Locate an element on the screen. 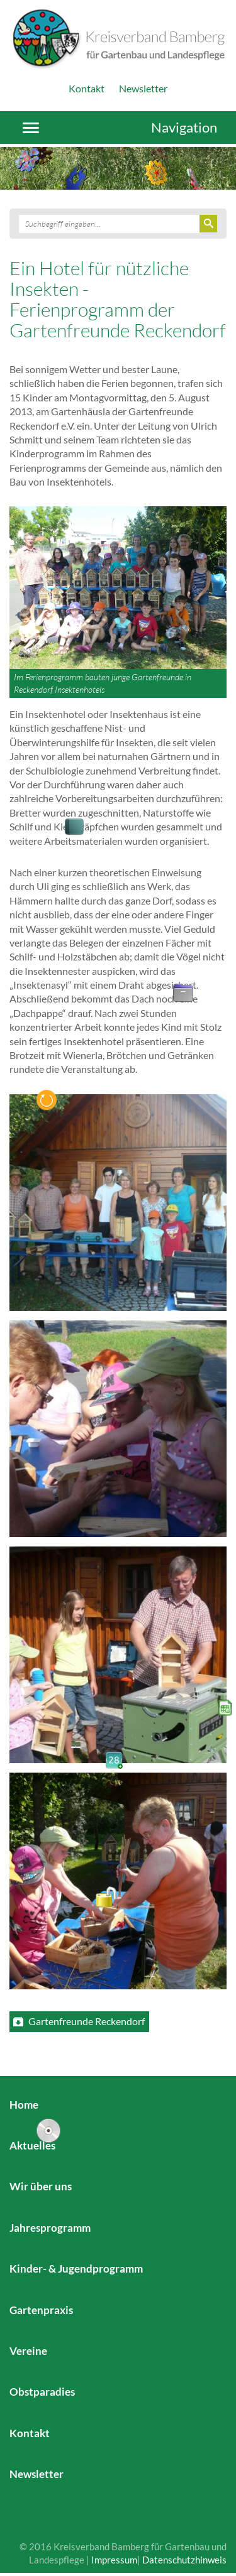  indicates changes are allowed or permissions are unlocked is located at coordinates (106, 1897).